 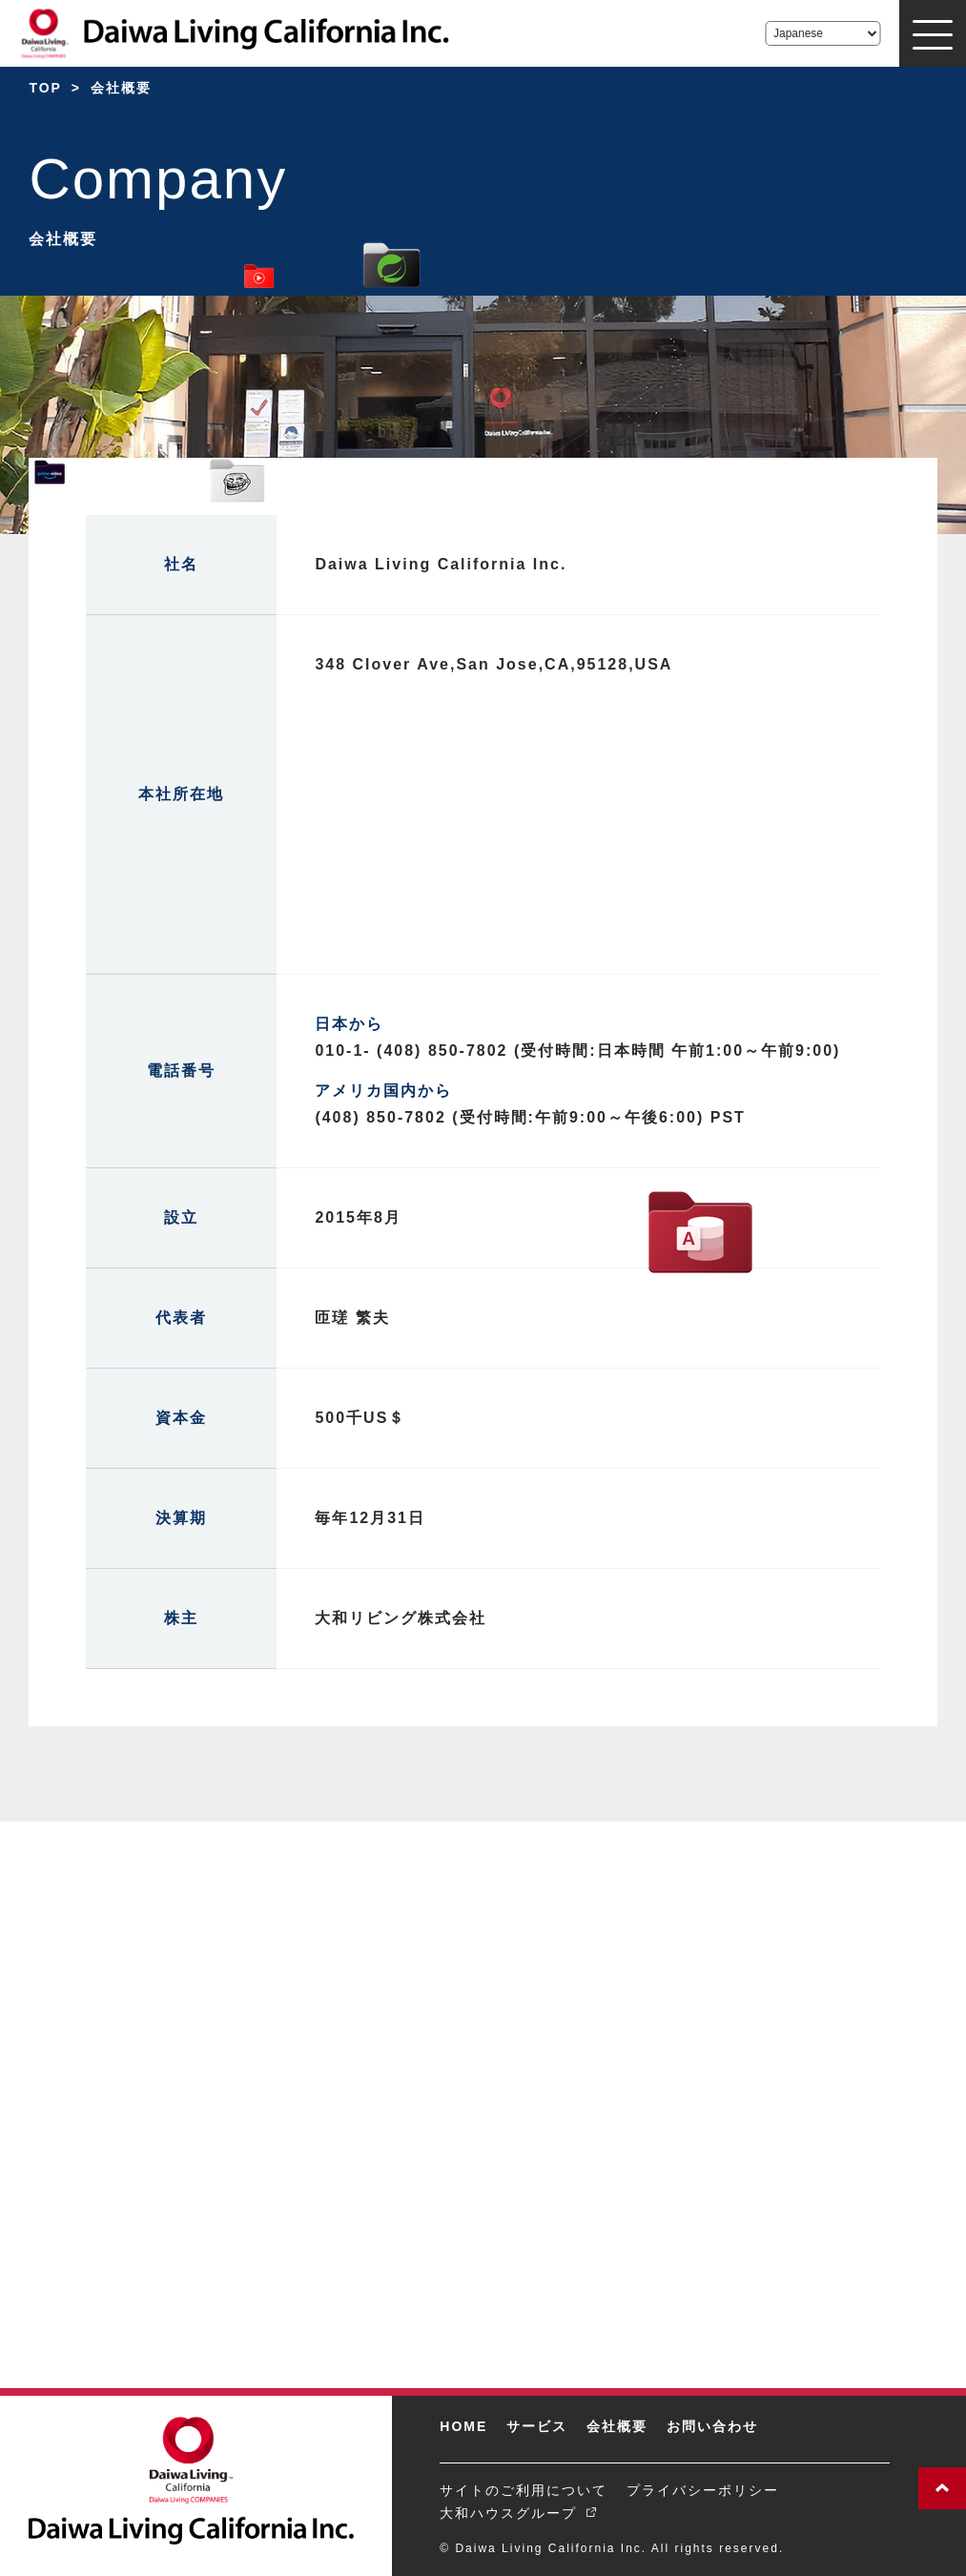 I want to click on folder containing microsoft access database files, so click(x=700, y=1235).